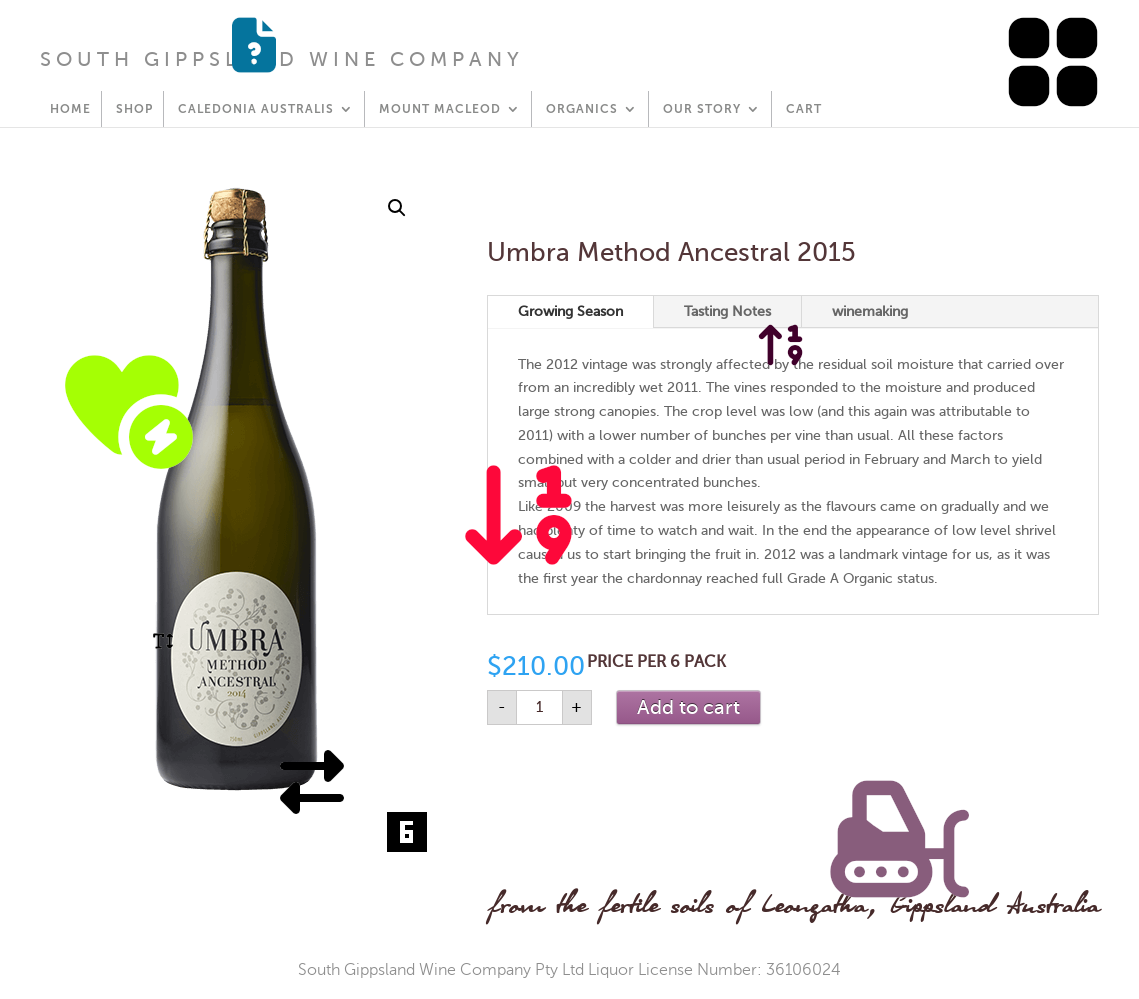  What do you see at coordinates (407, 832) in the screenshot?
I see `indicates step 6 in a multi-step process` at bounding box center [407, 832].